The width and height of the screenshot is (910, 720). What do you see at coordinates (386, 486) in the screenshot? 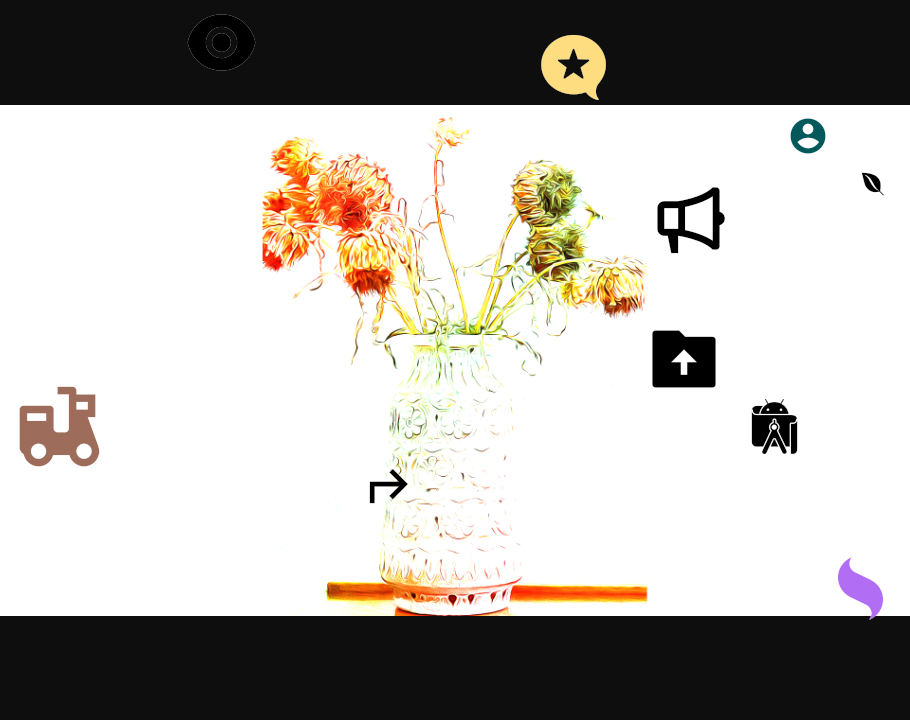
I see `forward or share content` at bounding box center [386, 486].